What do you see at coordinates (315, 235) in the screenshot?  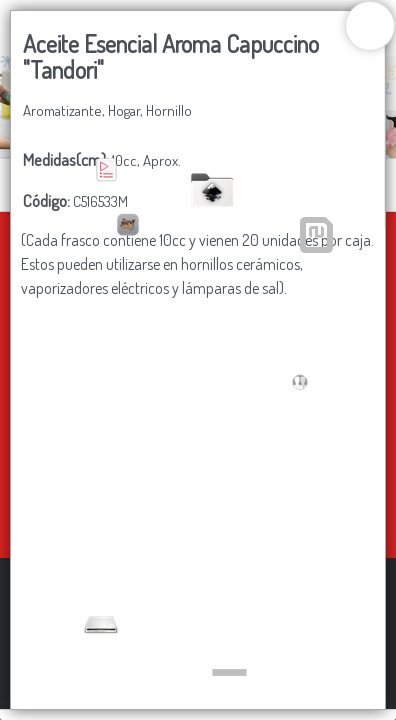 I see `access flash media or USB storage device` at bounding box center [315, 235].